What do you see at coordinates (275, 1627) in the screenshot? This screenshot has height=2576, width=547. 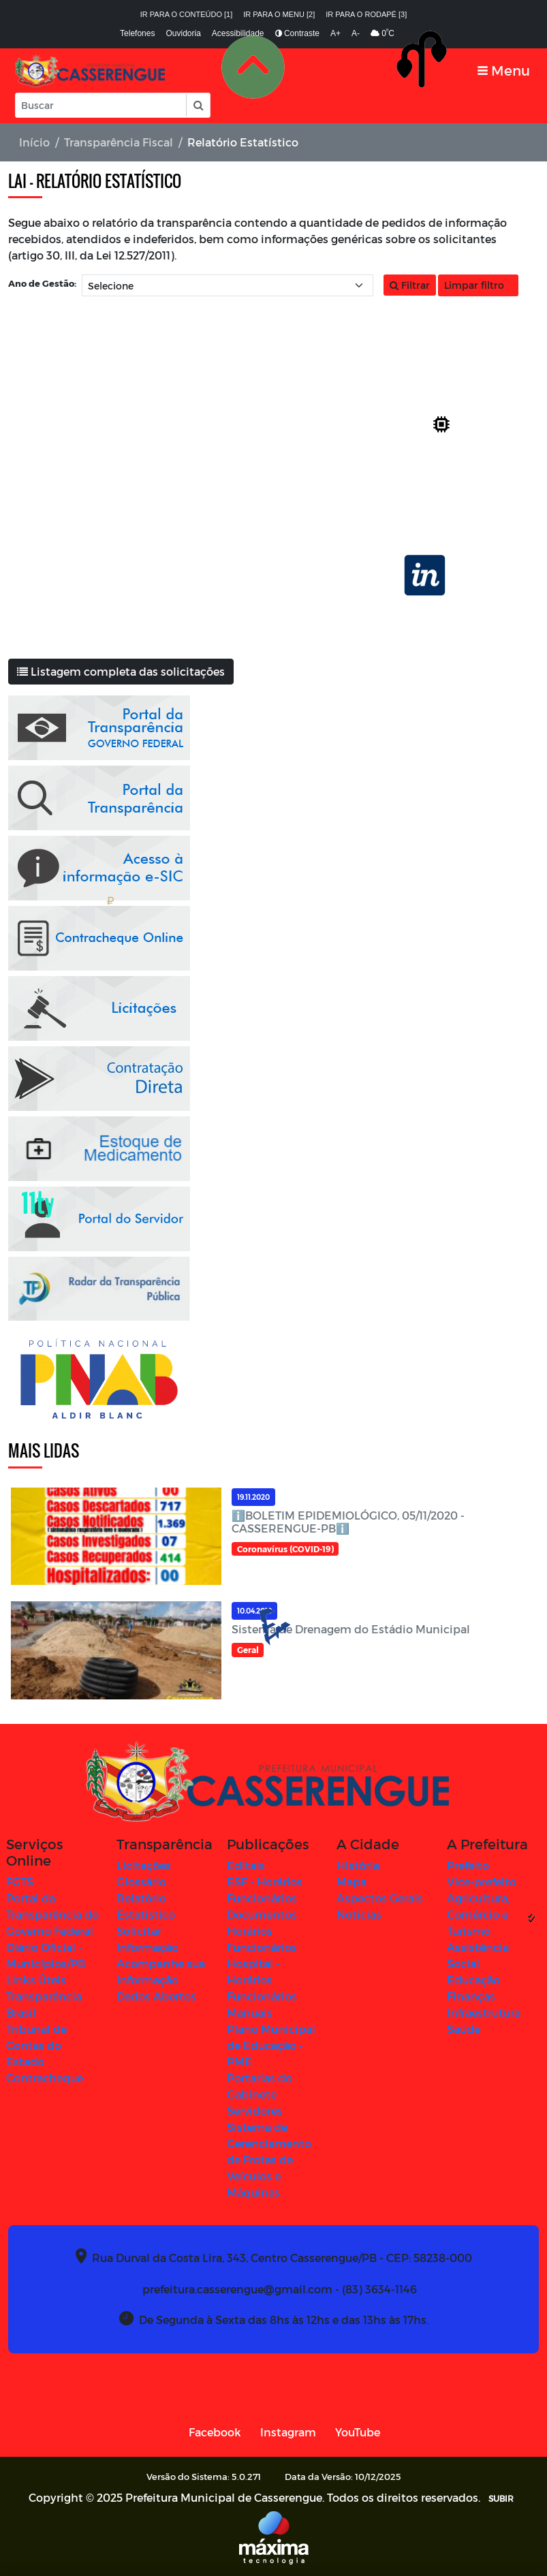 I see `linode cloud hosting service logo` at bounding box center [275, 1627].